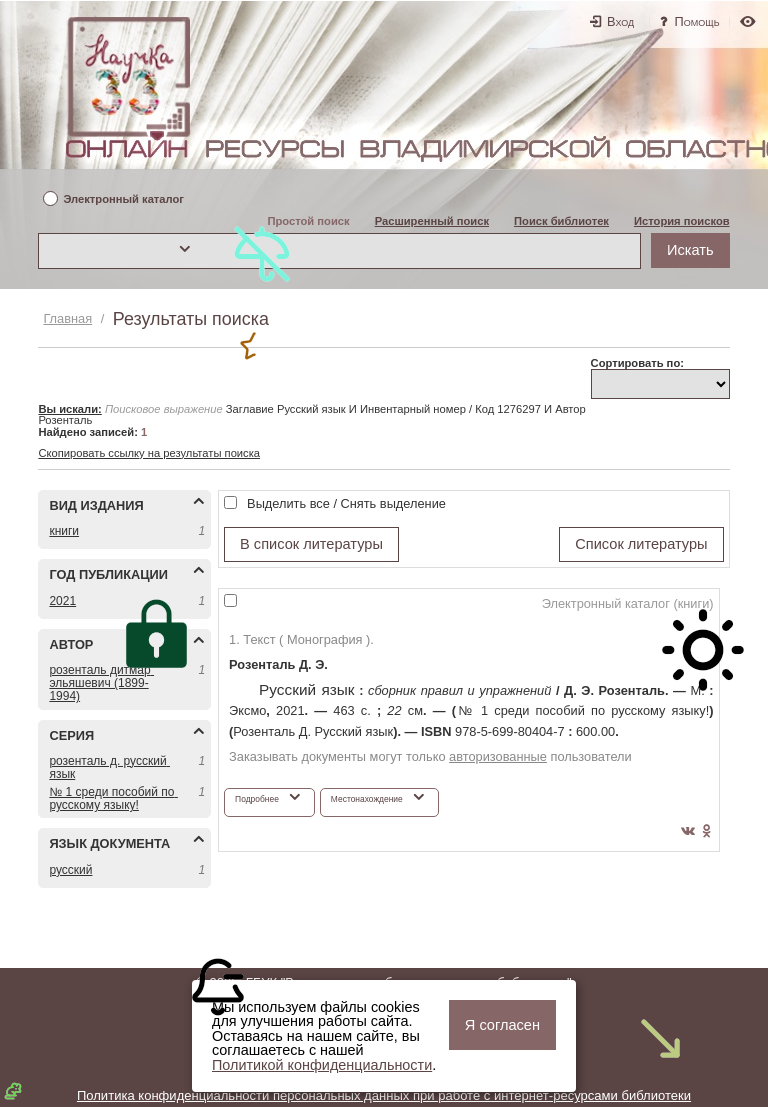  I want to click on indicates weather protection is disabled, so click(262, 254).